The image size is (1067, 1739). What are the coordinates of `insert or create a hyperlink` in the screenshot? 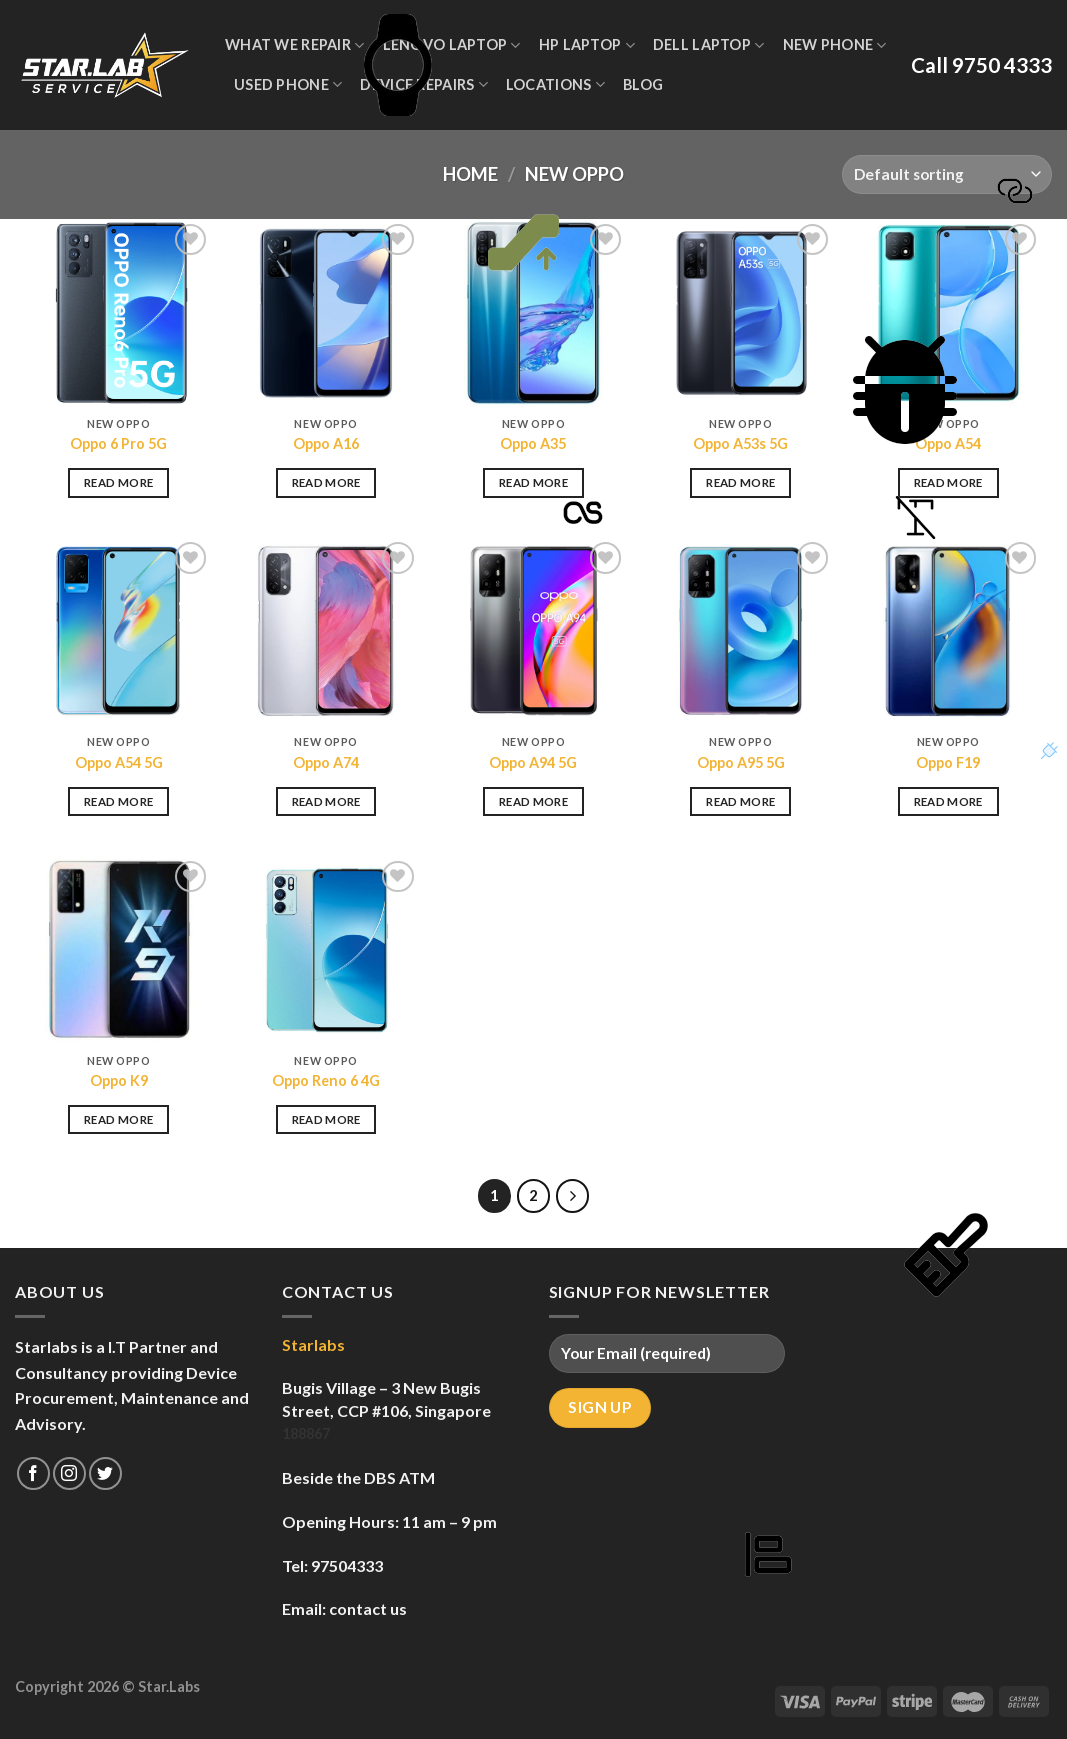 It's located at (1015, 191).